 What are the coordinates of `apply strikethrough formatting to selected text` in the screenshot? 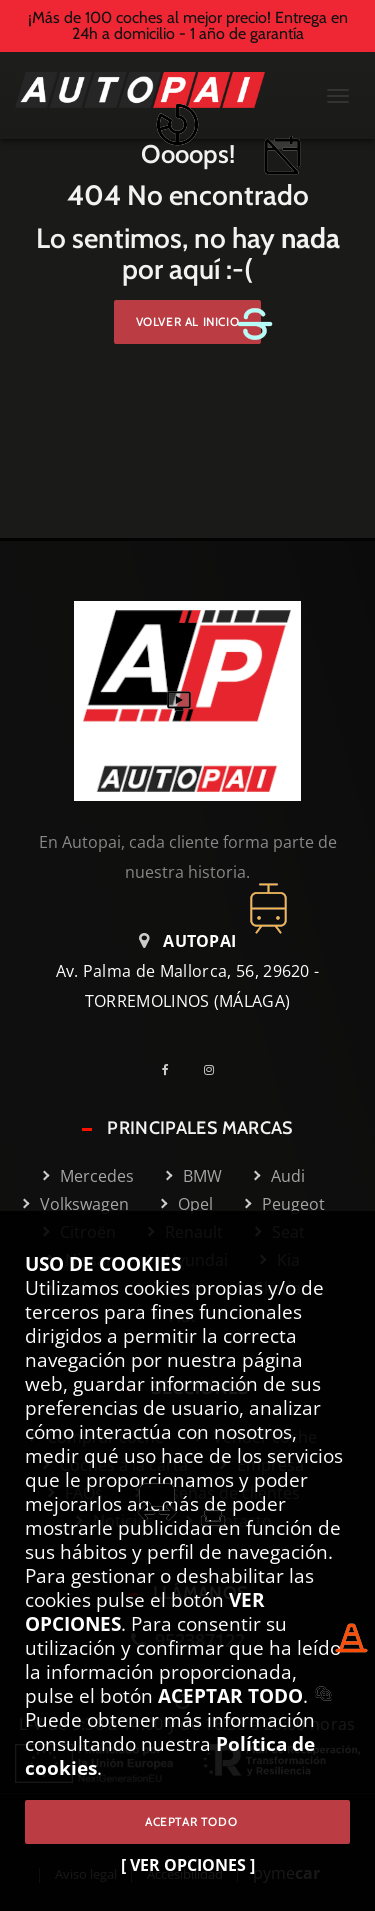 It's located at (255, 324).